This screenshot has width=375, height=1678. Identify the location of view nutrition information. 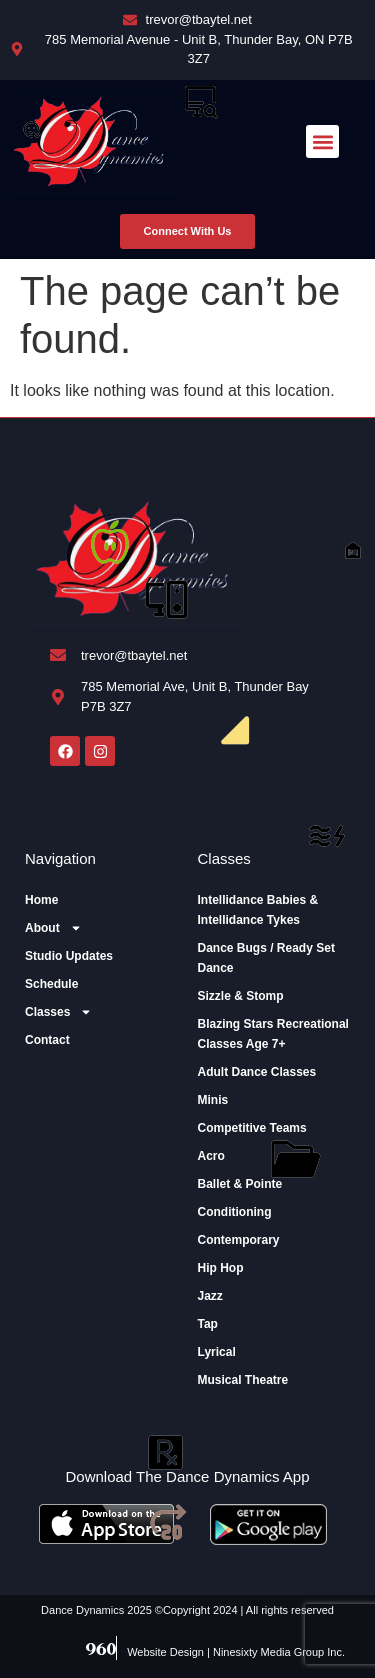
(110, 542).